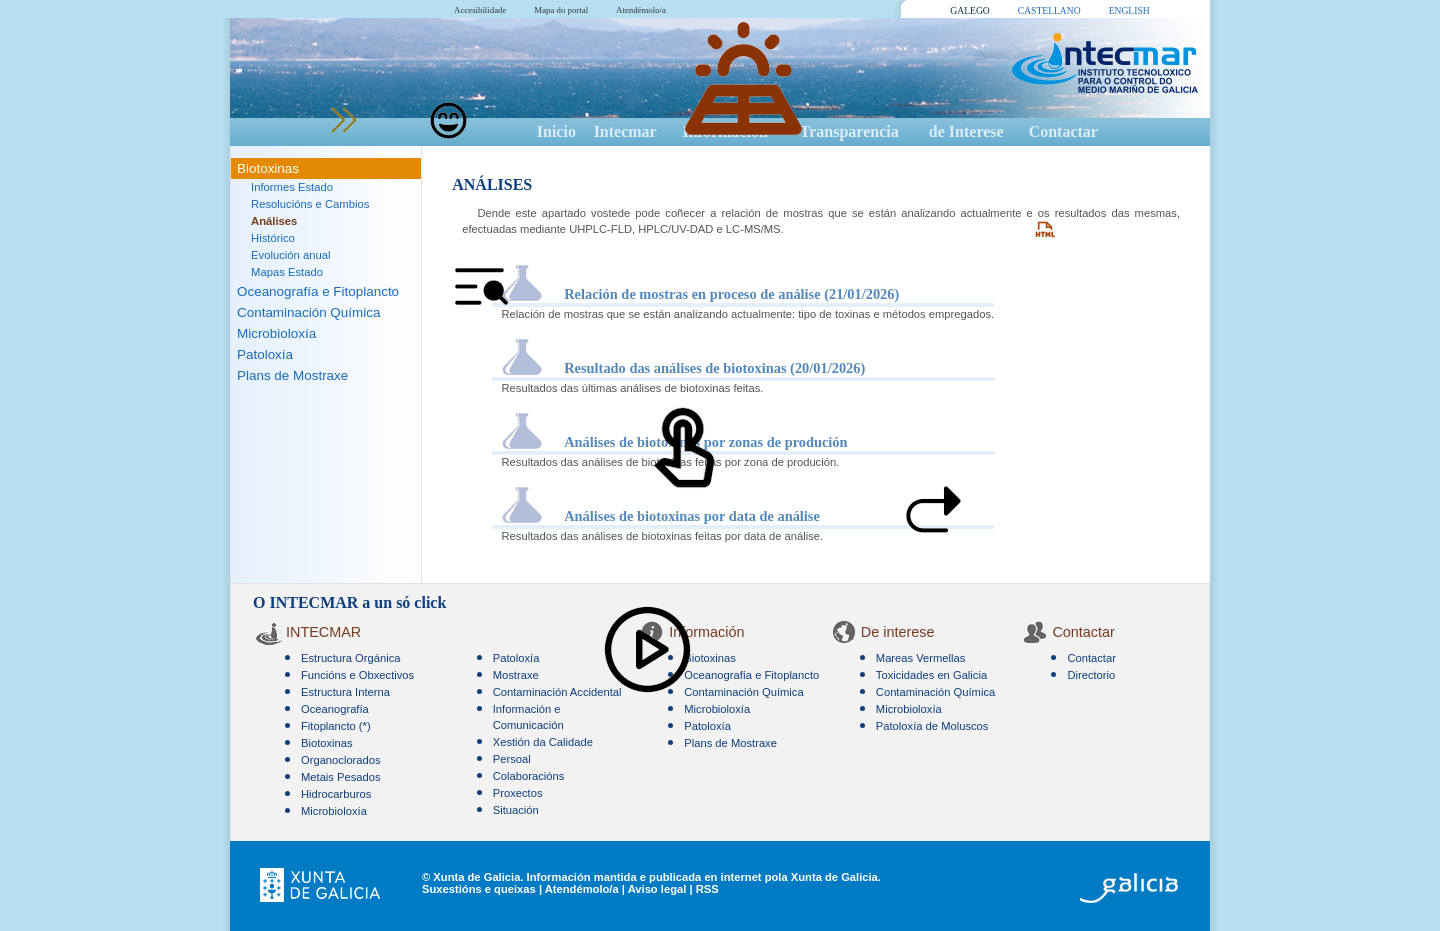  What do you see at coordinates (933, 511) in the screenshot?
I see `redo last action` at bounding box center [933, 511].